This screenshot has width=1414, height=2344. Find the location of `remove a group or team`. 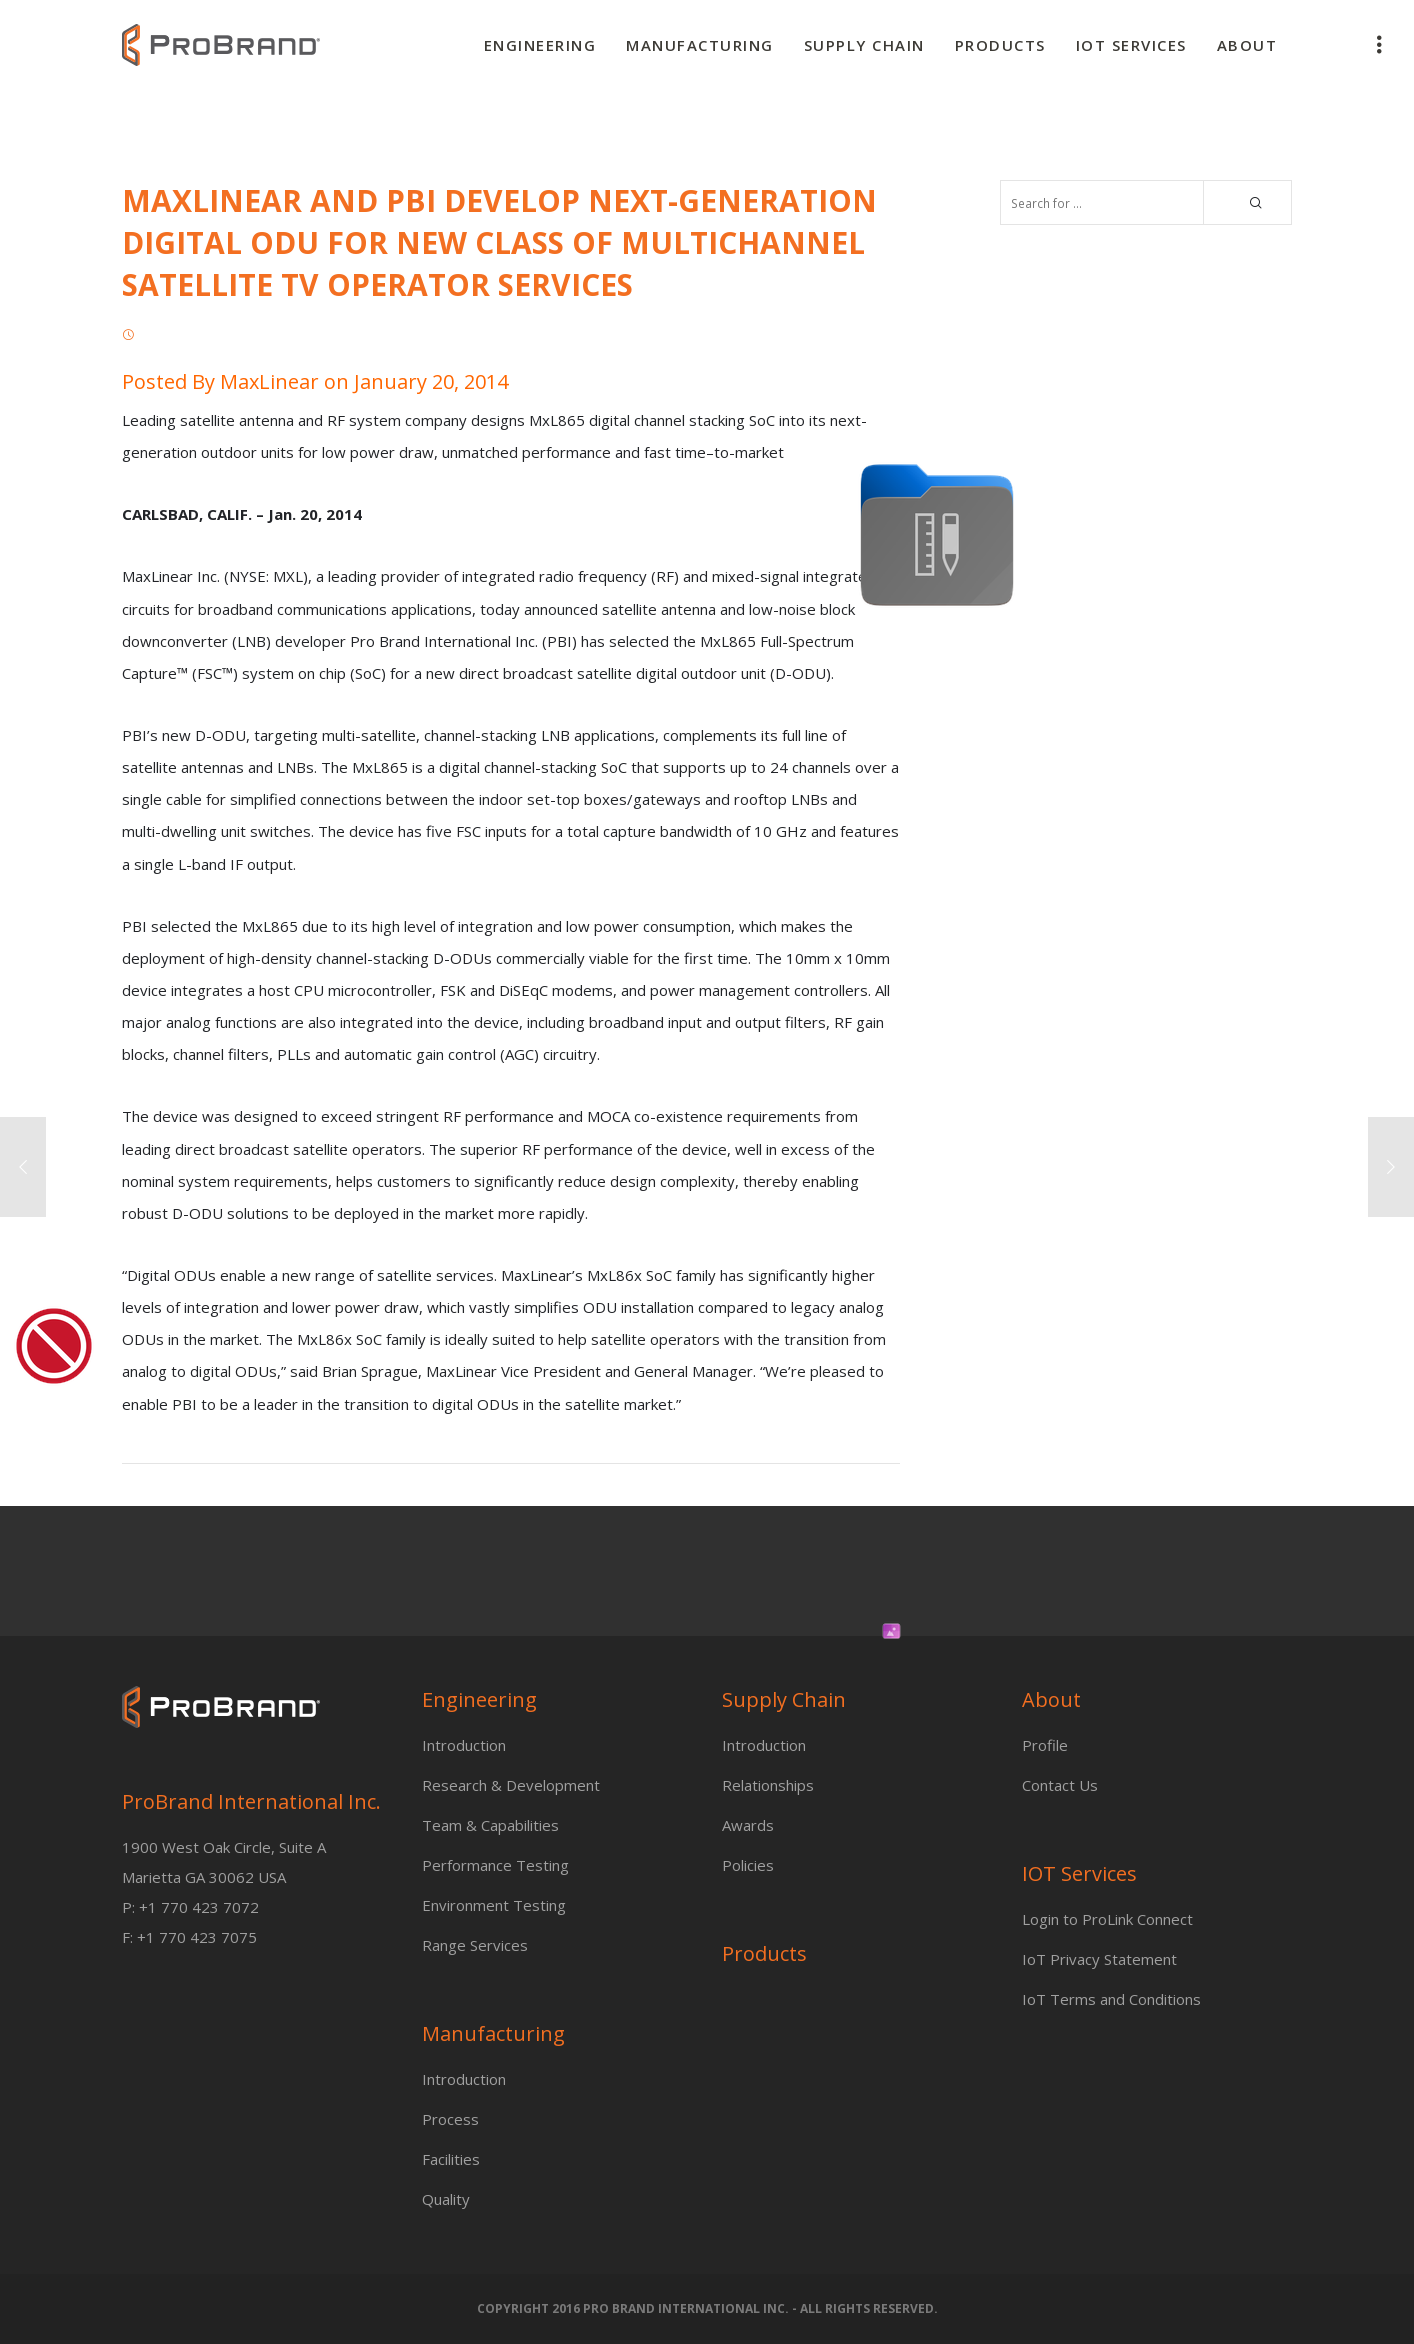

remove a group or team is located at coordinates (54, 1346).